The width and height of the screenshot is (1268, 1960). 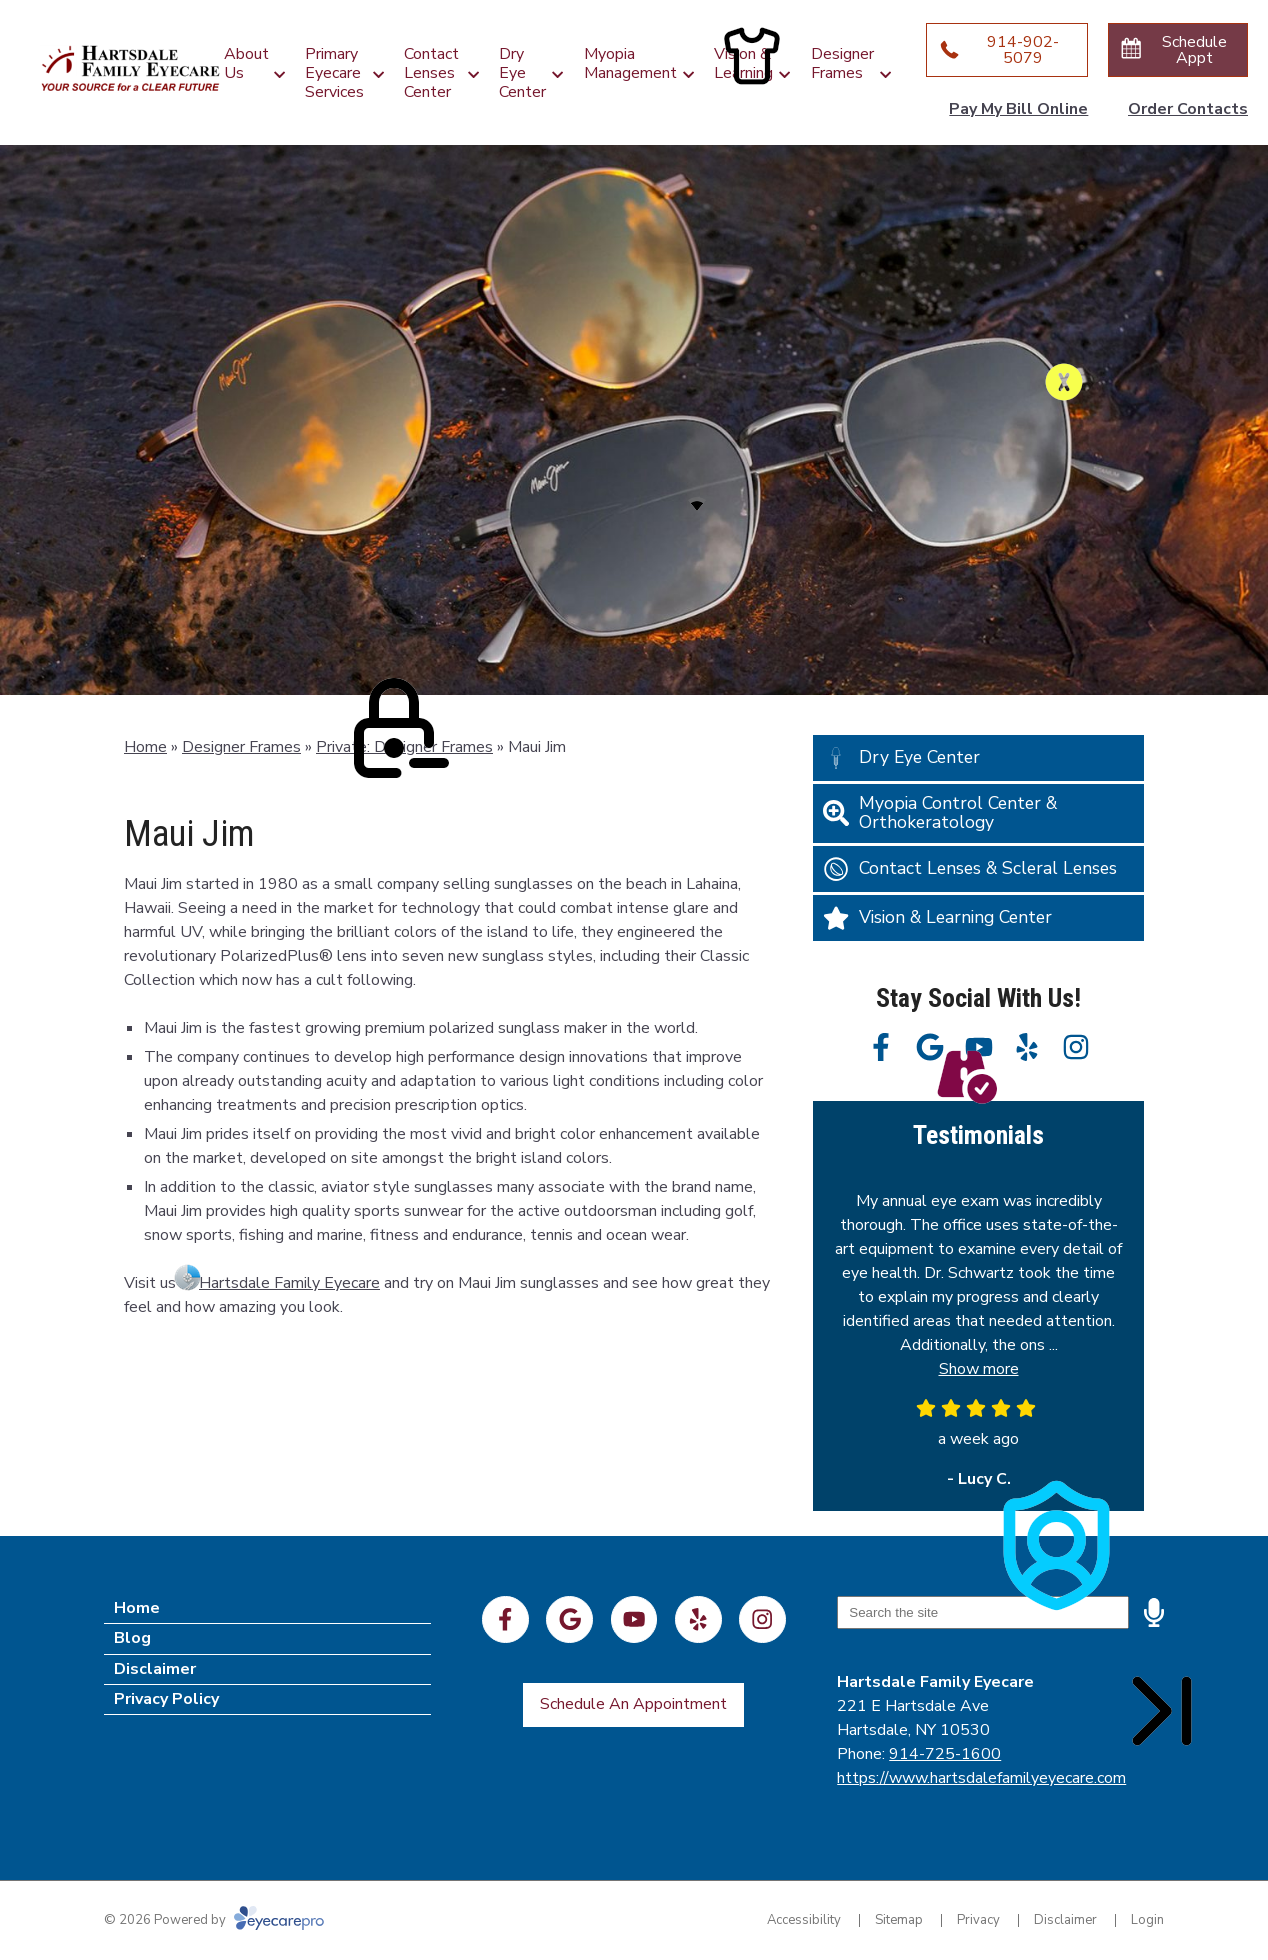 What do you see at coordinates (752, 56) in the screenshot?
I see `browse clothing or apparel items` at bounding box center [752, 56].